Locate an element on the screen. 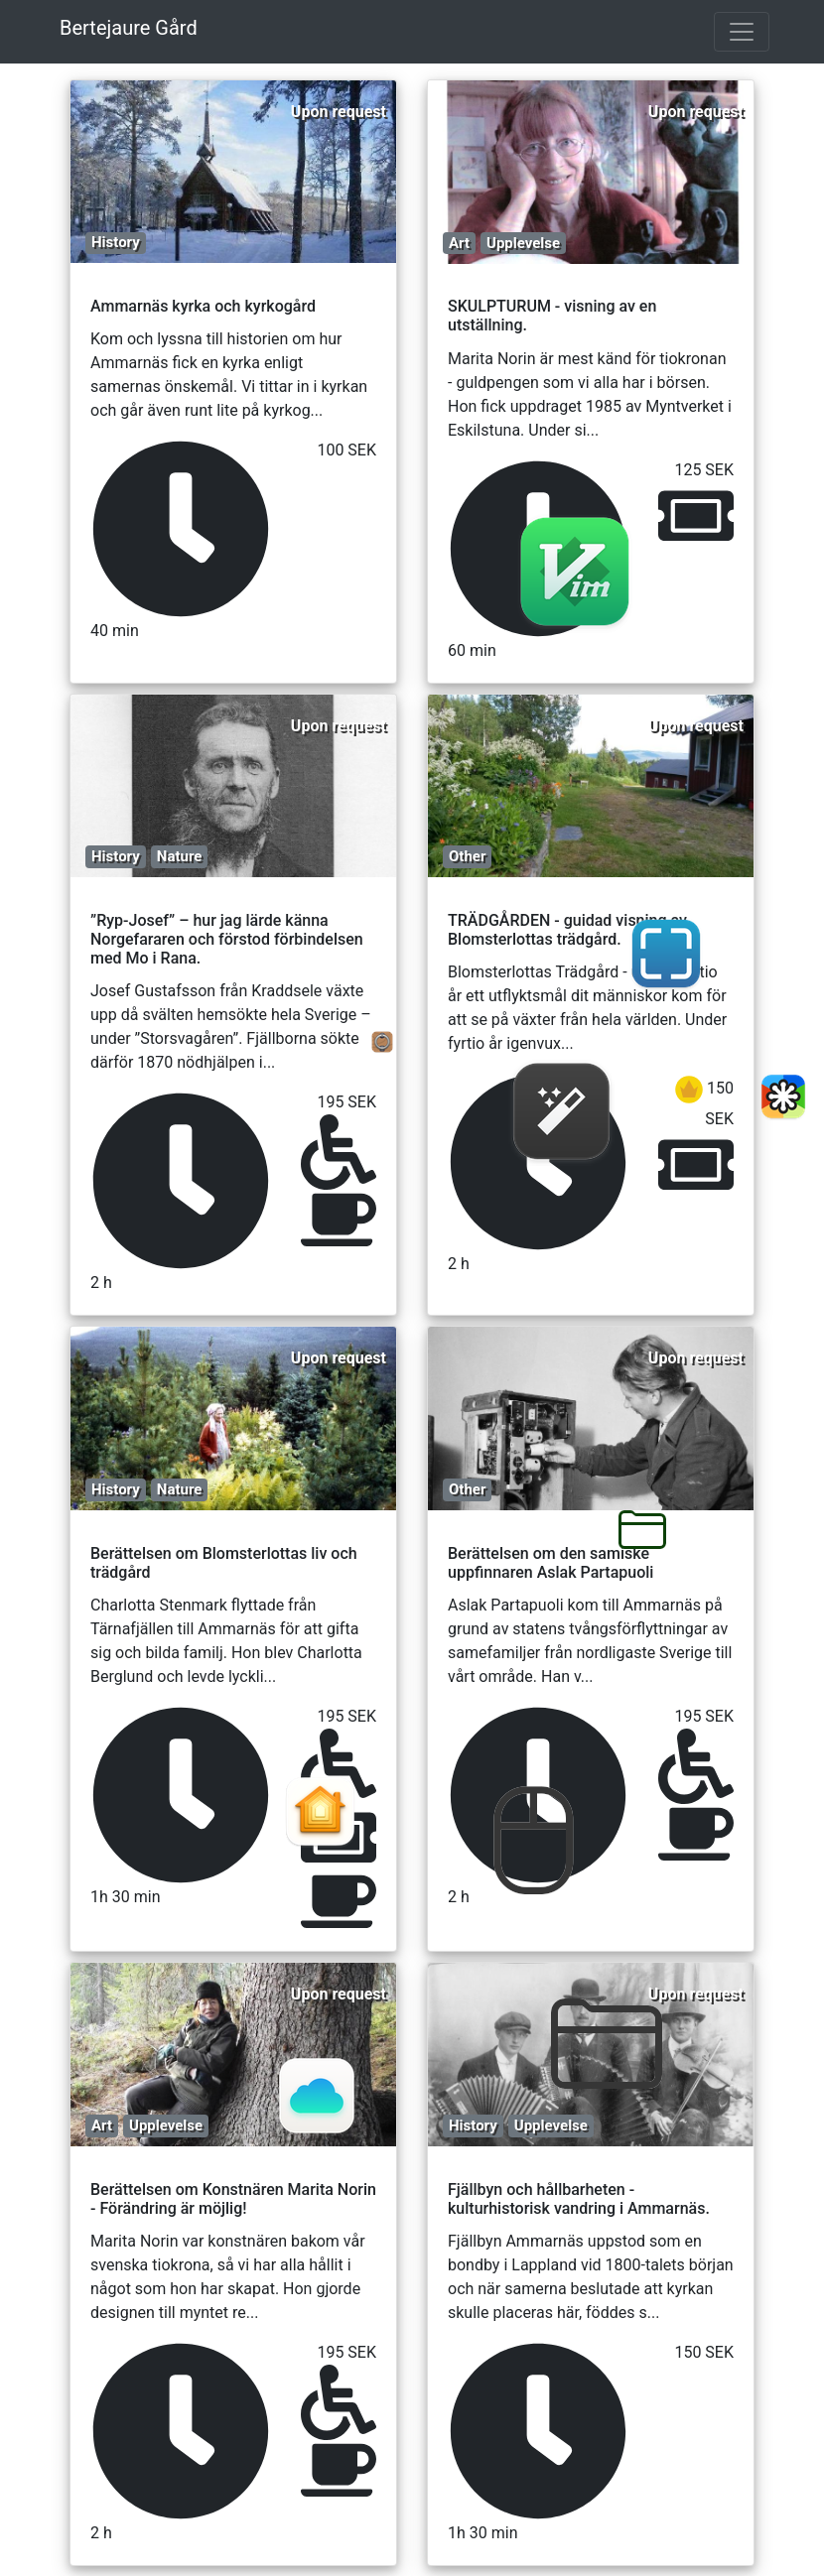  open file manager is located at coordinates (642, 1528).